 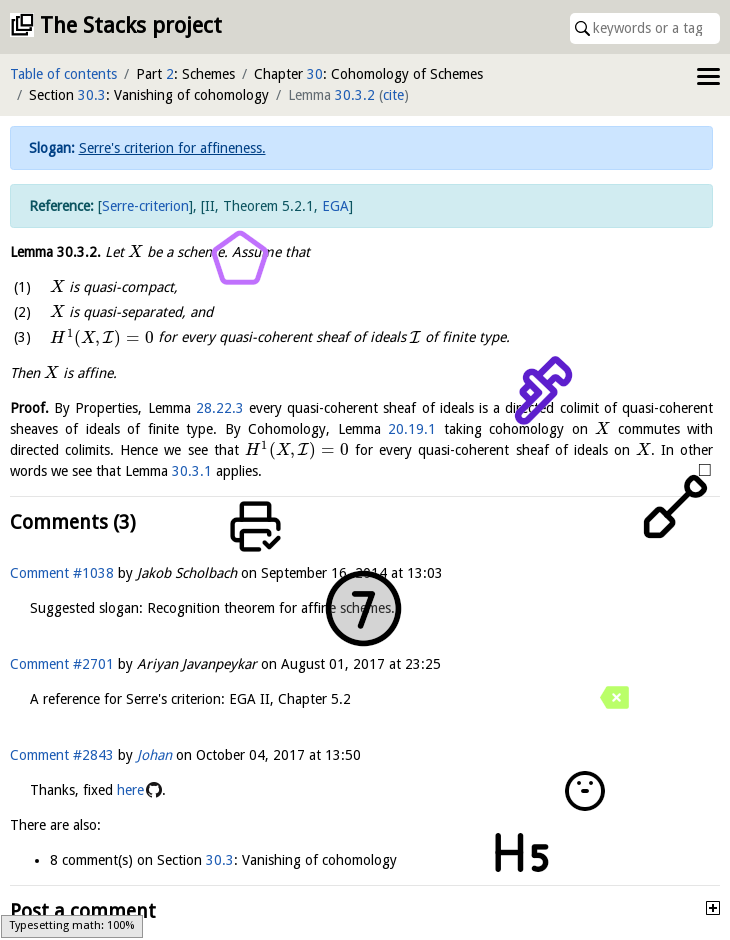 I want to click on access tools or settings, so click(x=543, y=391).